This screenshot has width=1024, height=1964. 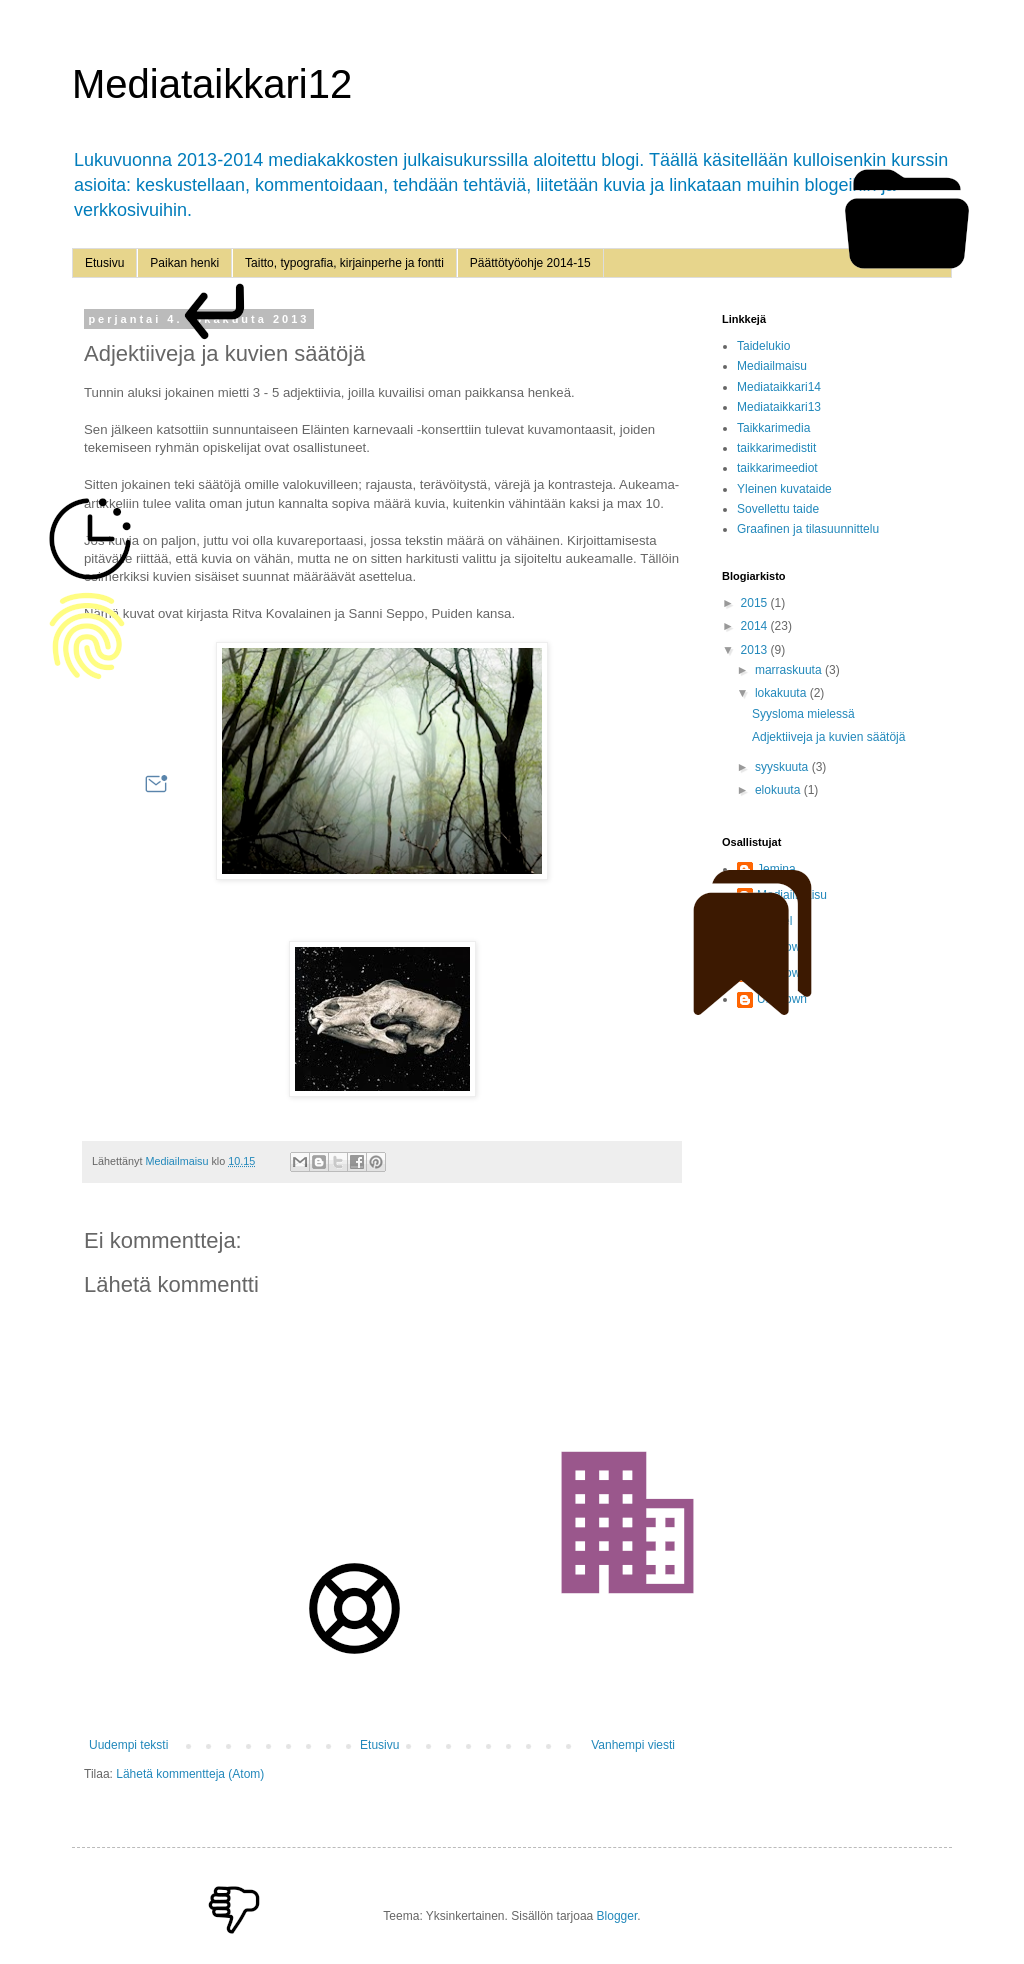 I want to click on open folder to view contents, so click(x=907, y=219).